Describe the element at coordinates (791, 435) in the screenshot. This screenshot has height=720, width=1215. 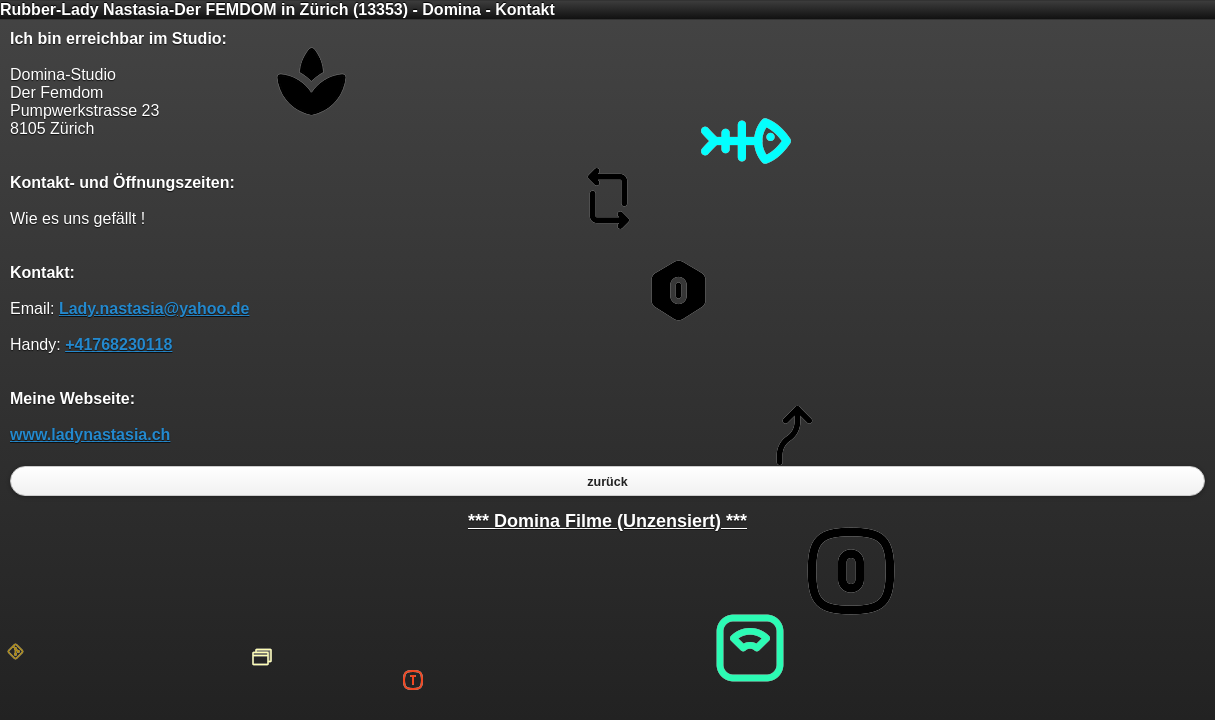
I see `redo or move forward action` at that location.